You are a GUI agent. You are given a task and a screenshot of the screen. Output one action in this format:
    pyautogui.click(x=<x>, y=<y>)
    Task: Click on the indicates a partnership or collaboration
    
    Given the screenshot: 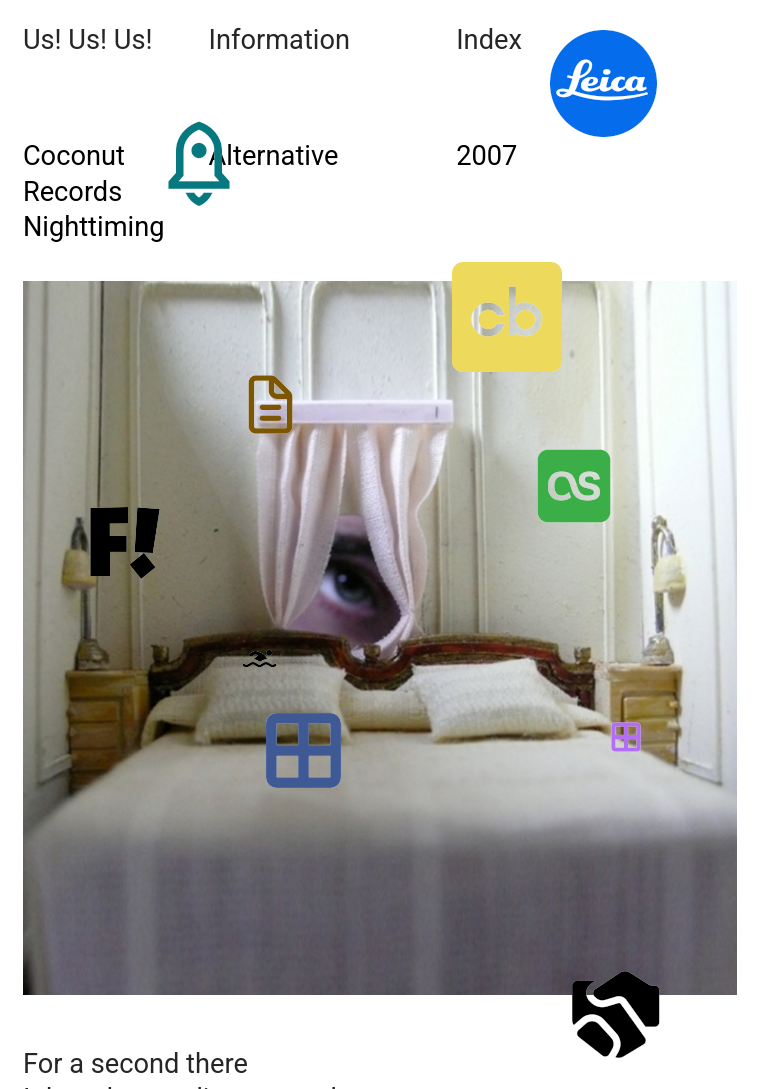 What is the action you would take?
    pyautogui.click(x=618, y=1013)
    